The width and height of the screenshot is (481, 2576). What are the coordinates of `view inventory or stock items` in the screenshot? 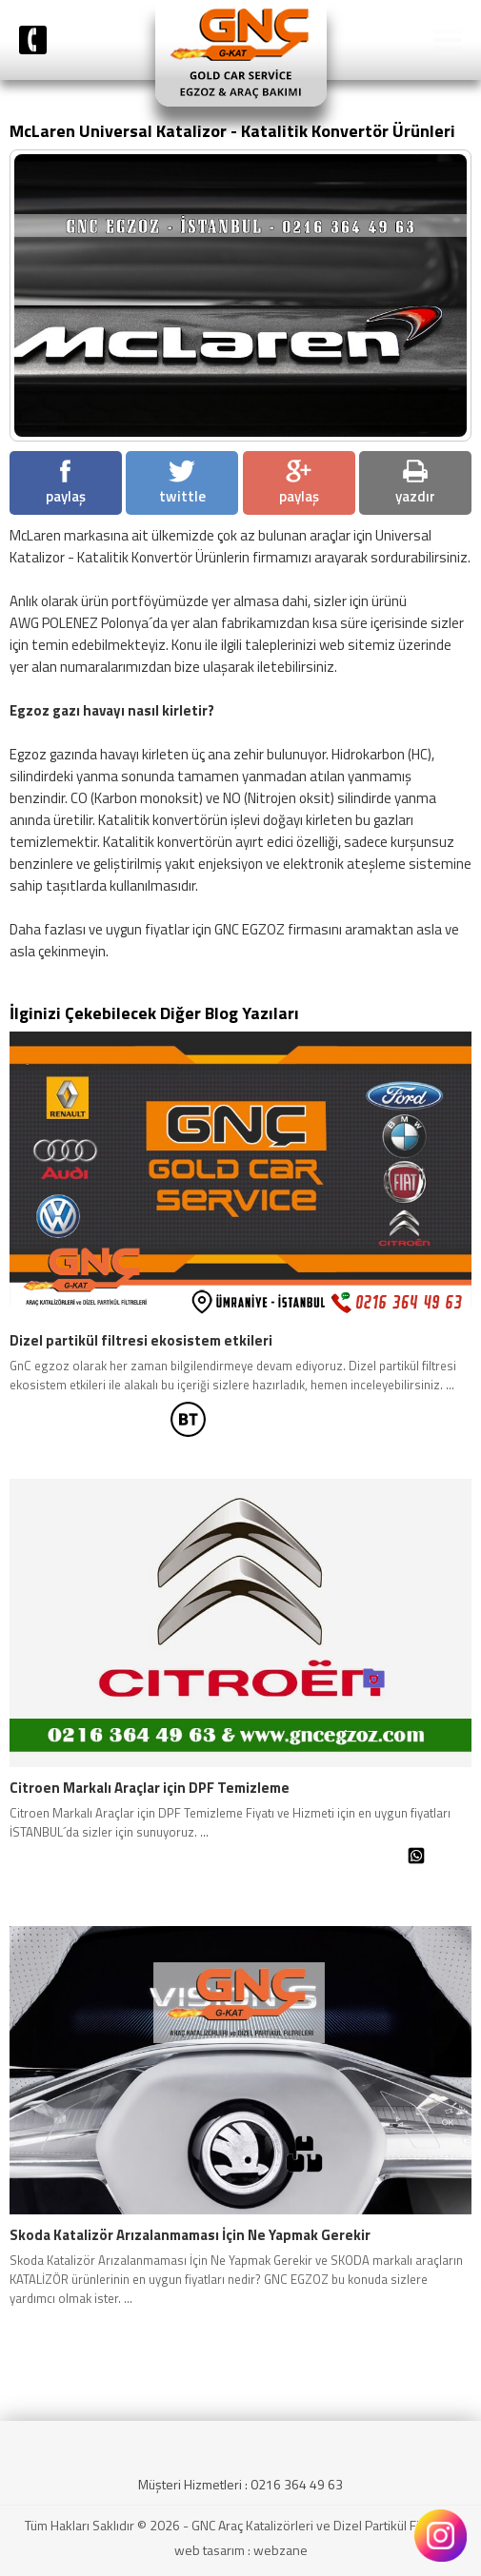 It's located at (304, 2153).